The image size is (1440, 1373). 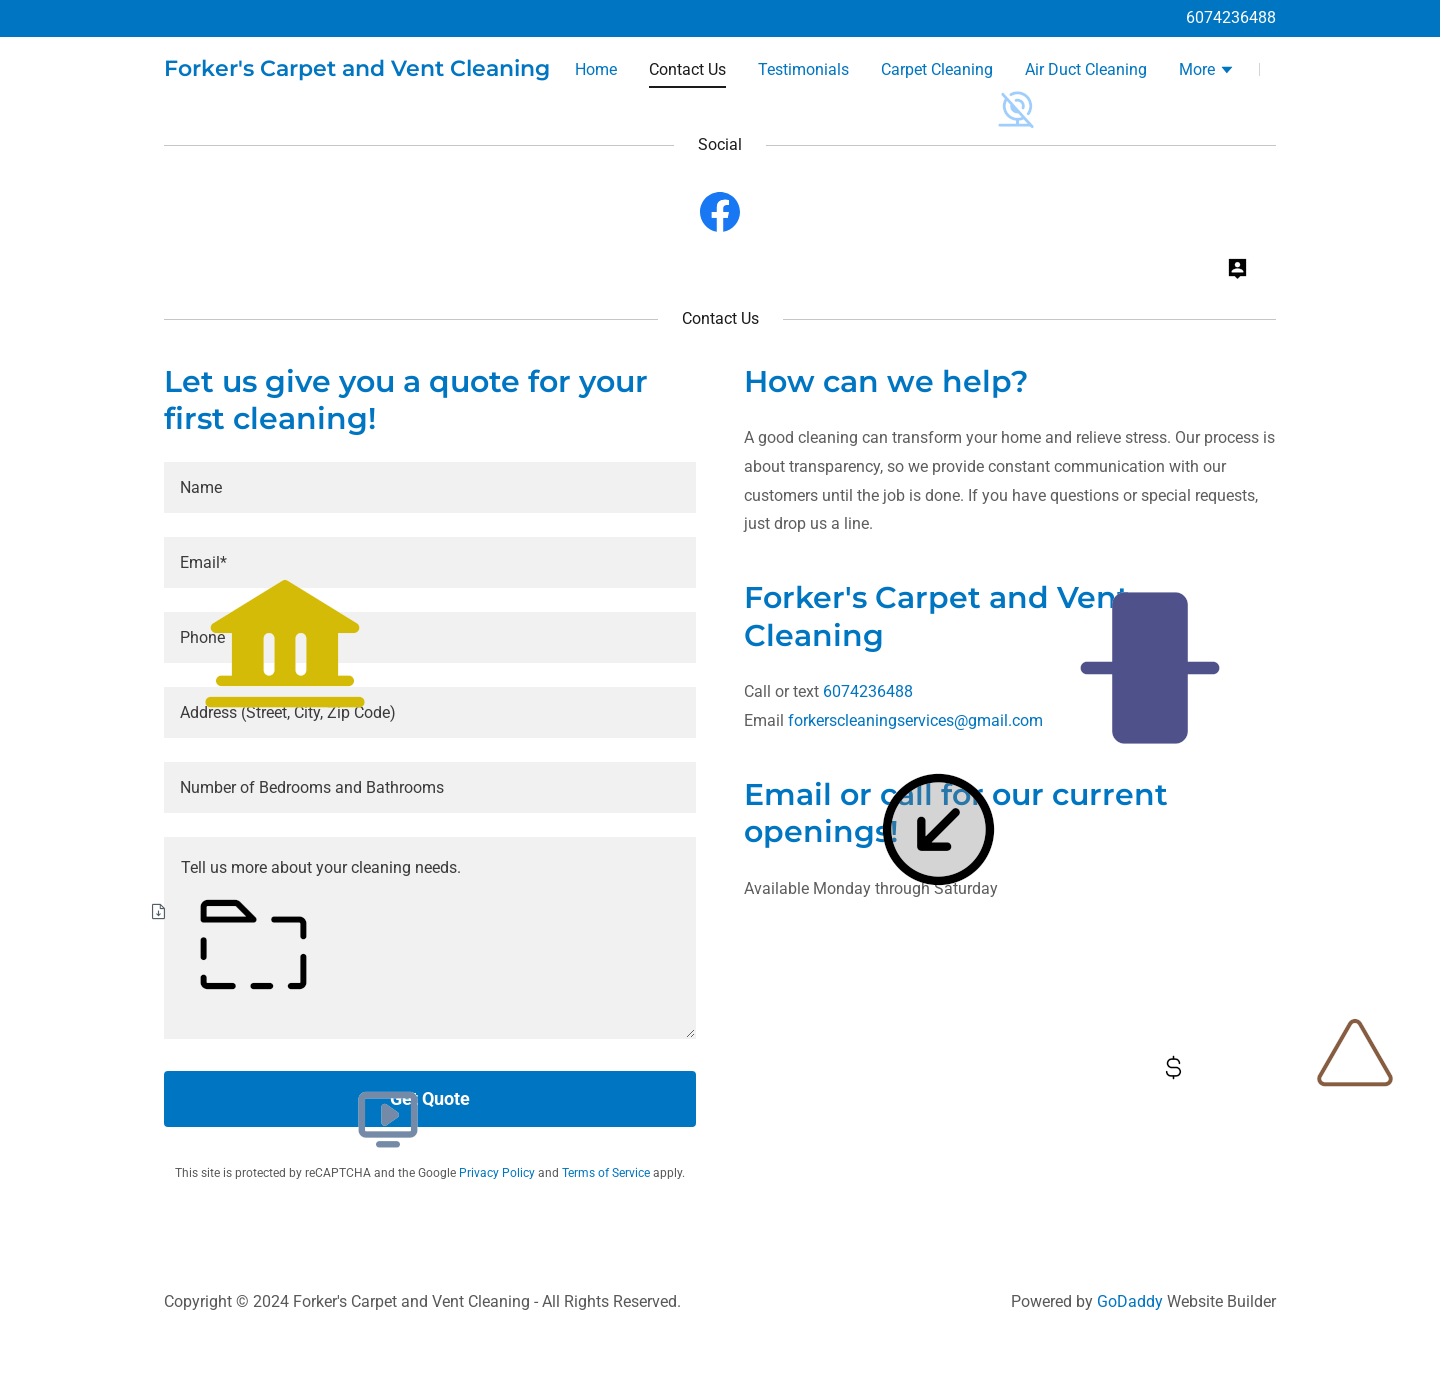 What do you see at coordinates (938, 829) in the screenshot?
I see `navigate to the previous or lower-left section` at bounding box center [938, 829].